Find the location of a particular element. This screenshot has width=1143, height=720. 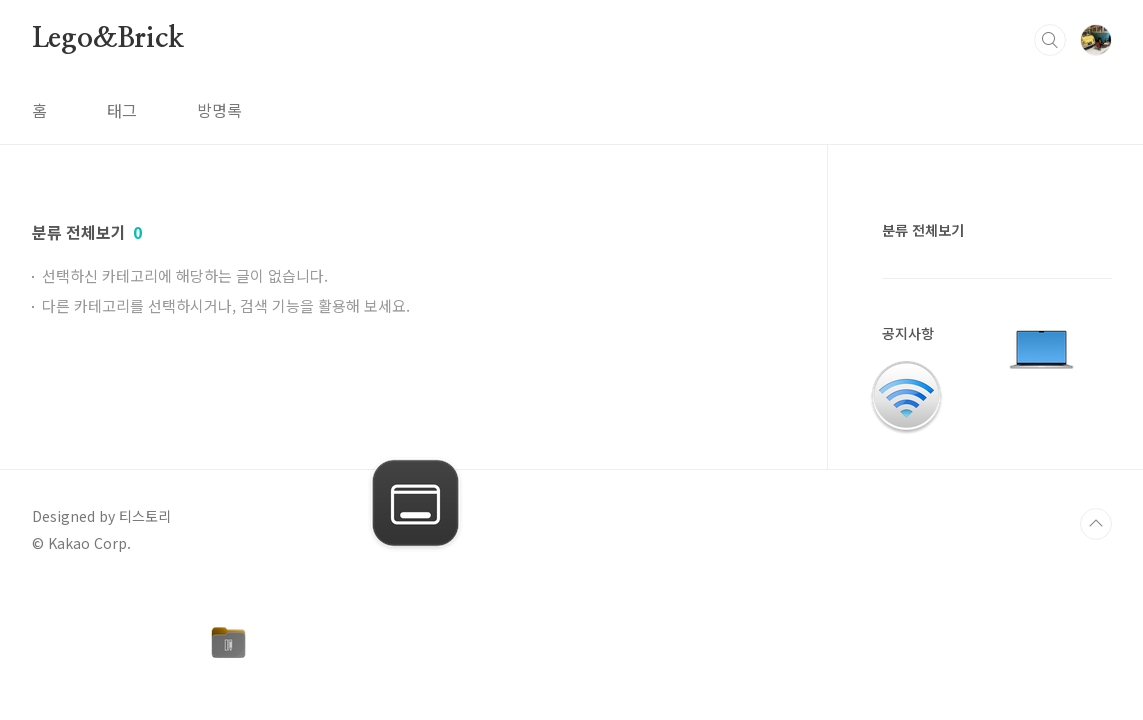

open desktop and screen saver preferences is located at coordinates (415, 504).